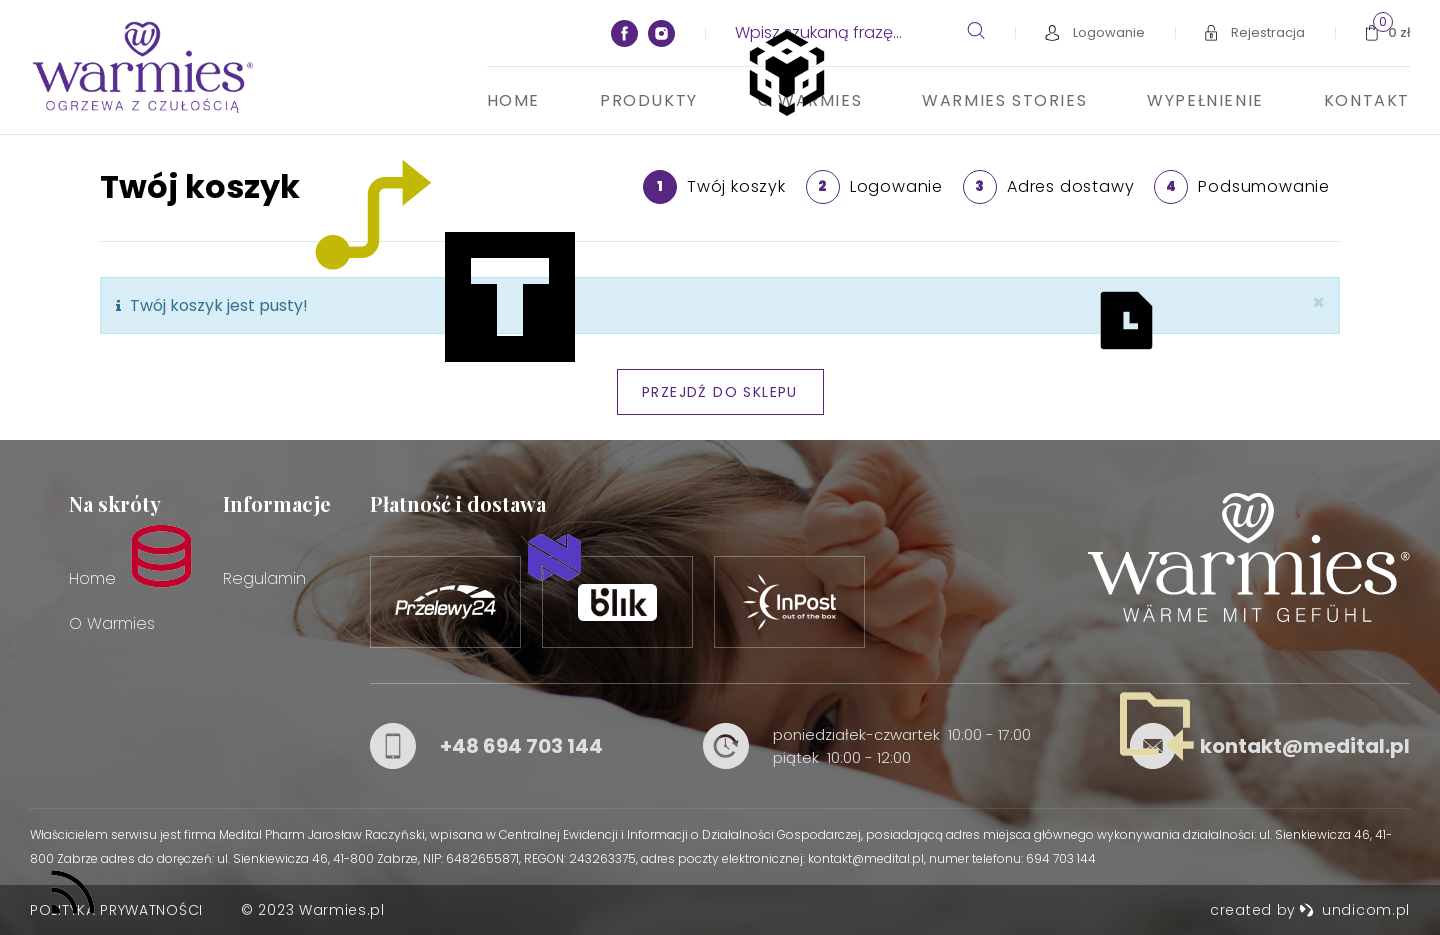 The image size is (1440, 935). I want to click on access database storage, so click(161, 554).